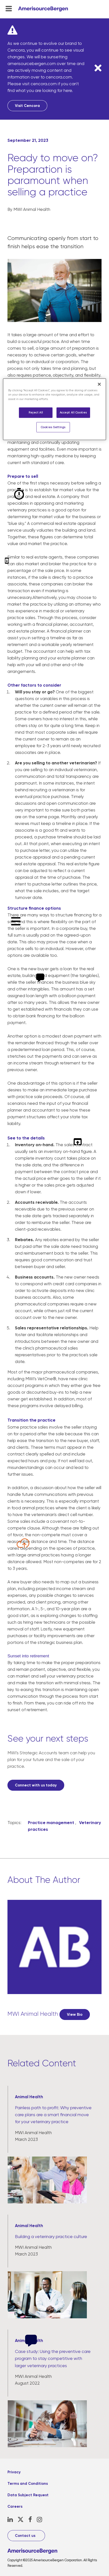 Image resolution: width=109 pixels, height=2576 pixels. Describe the element at coordinates (23, 1543) in the screenshot. I see `upload file to cloud storage` at that location.